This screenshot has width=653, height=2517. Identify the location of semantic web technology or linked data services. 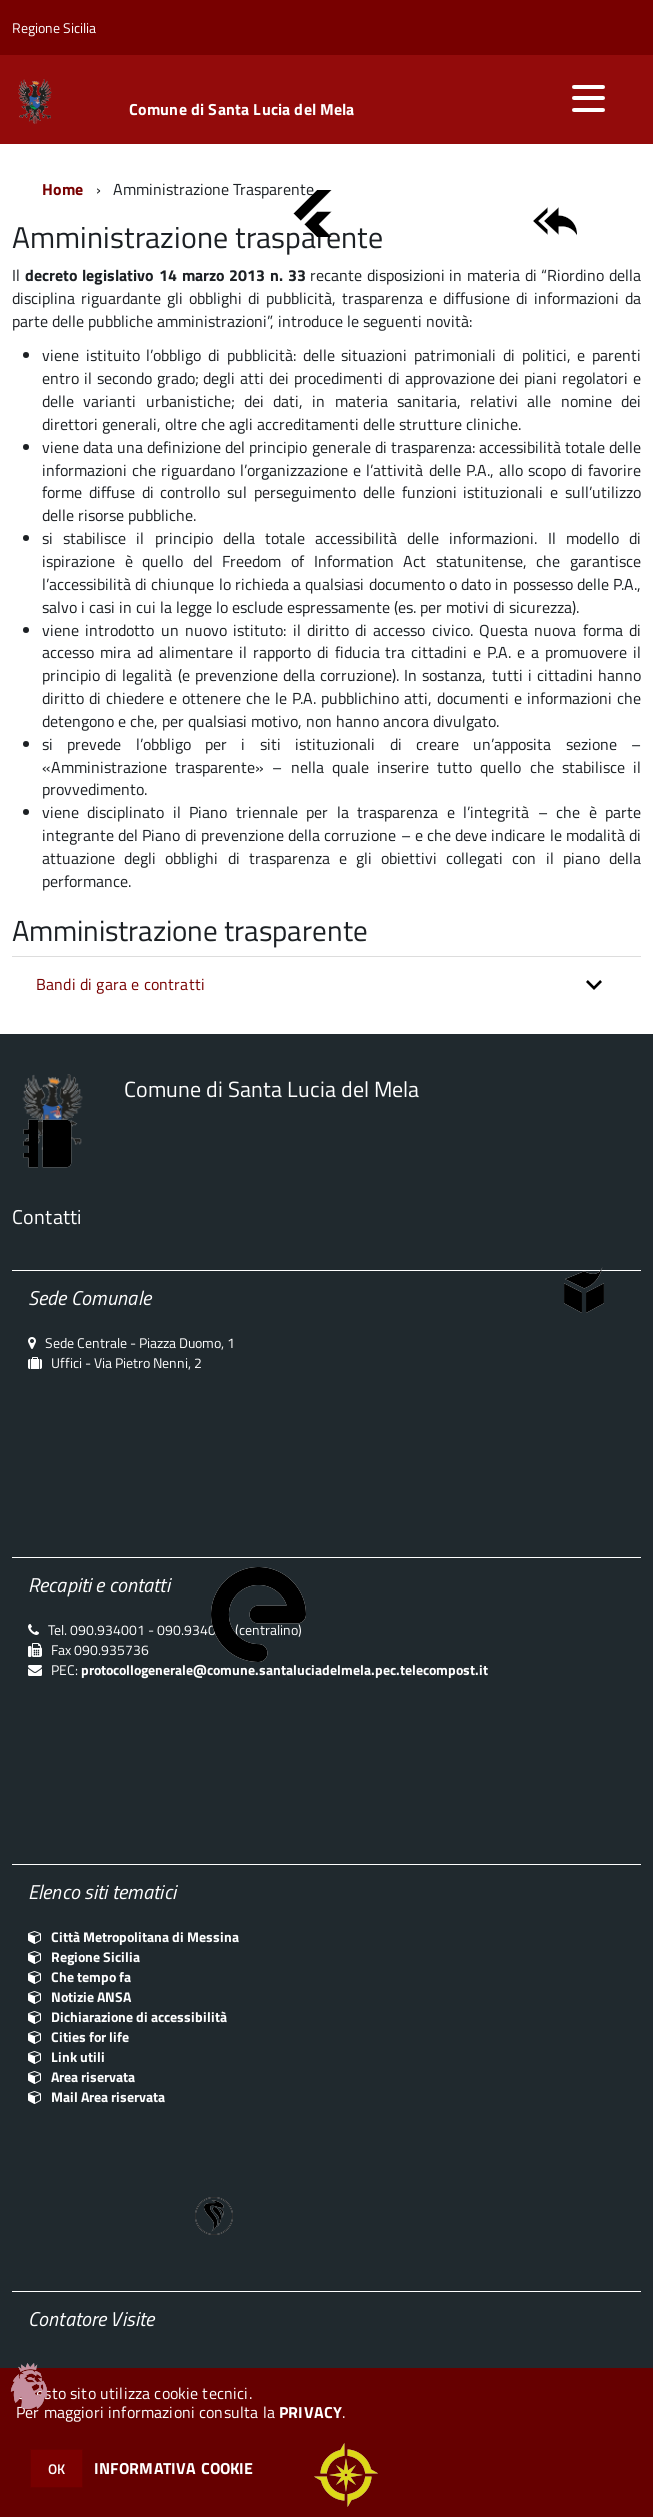
(584, 1290).